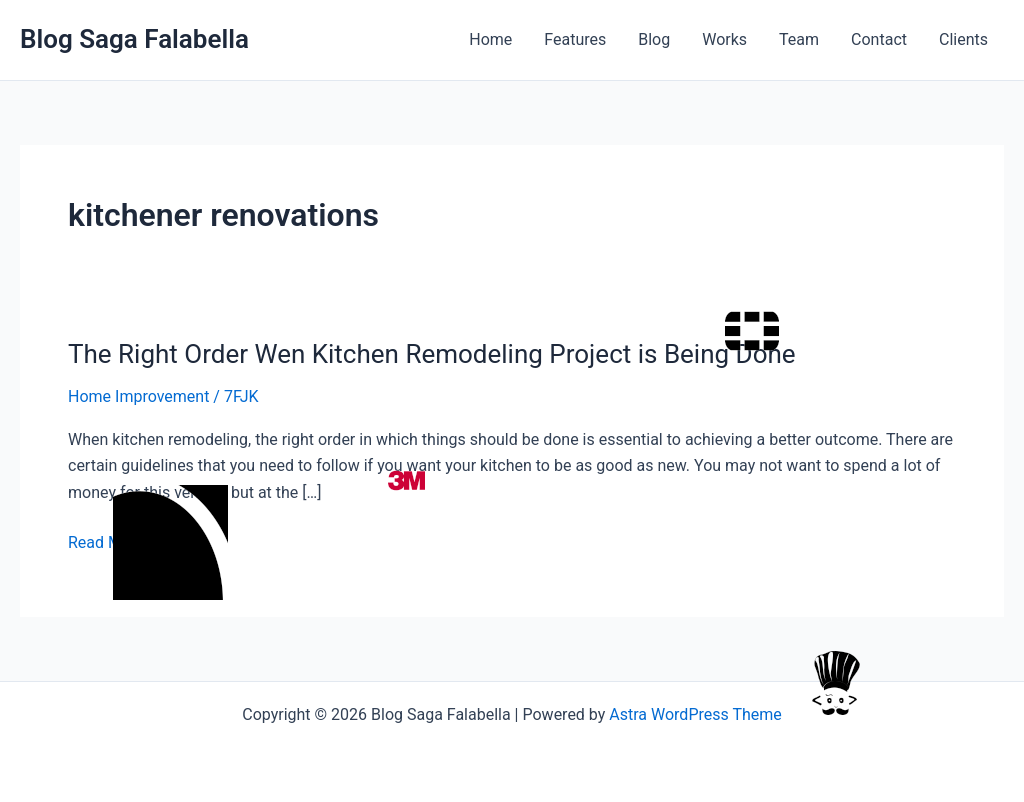  I want to click on visit codechef competitive programming platform, so click(836, 683).